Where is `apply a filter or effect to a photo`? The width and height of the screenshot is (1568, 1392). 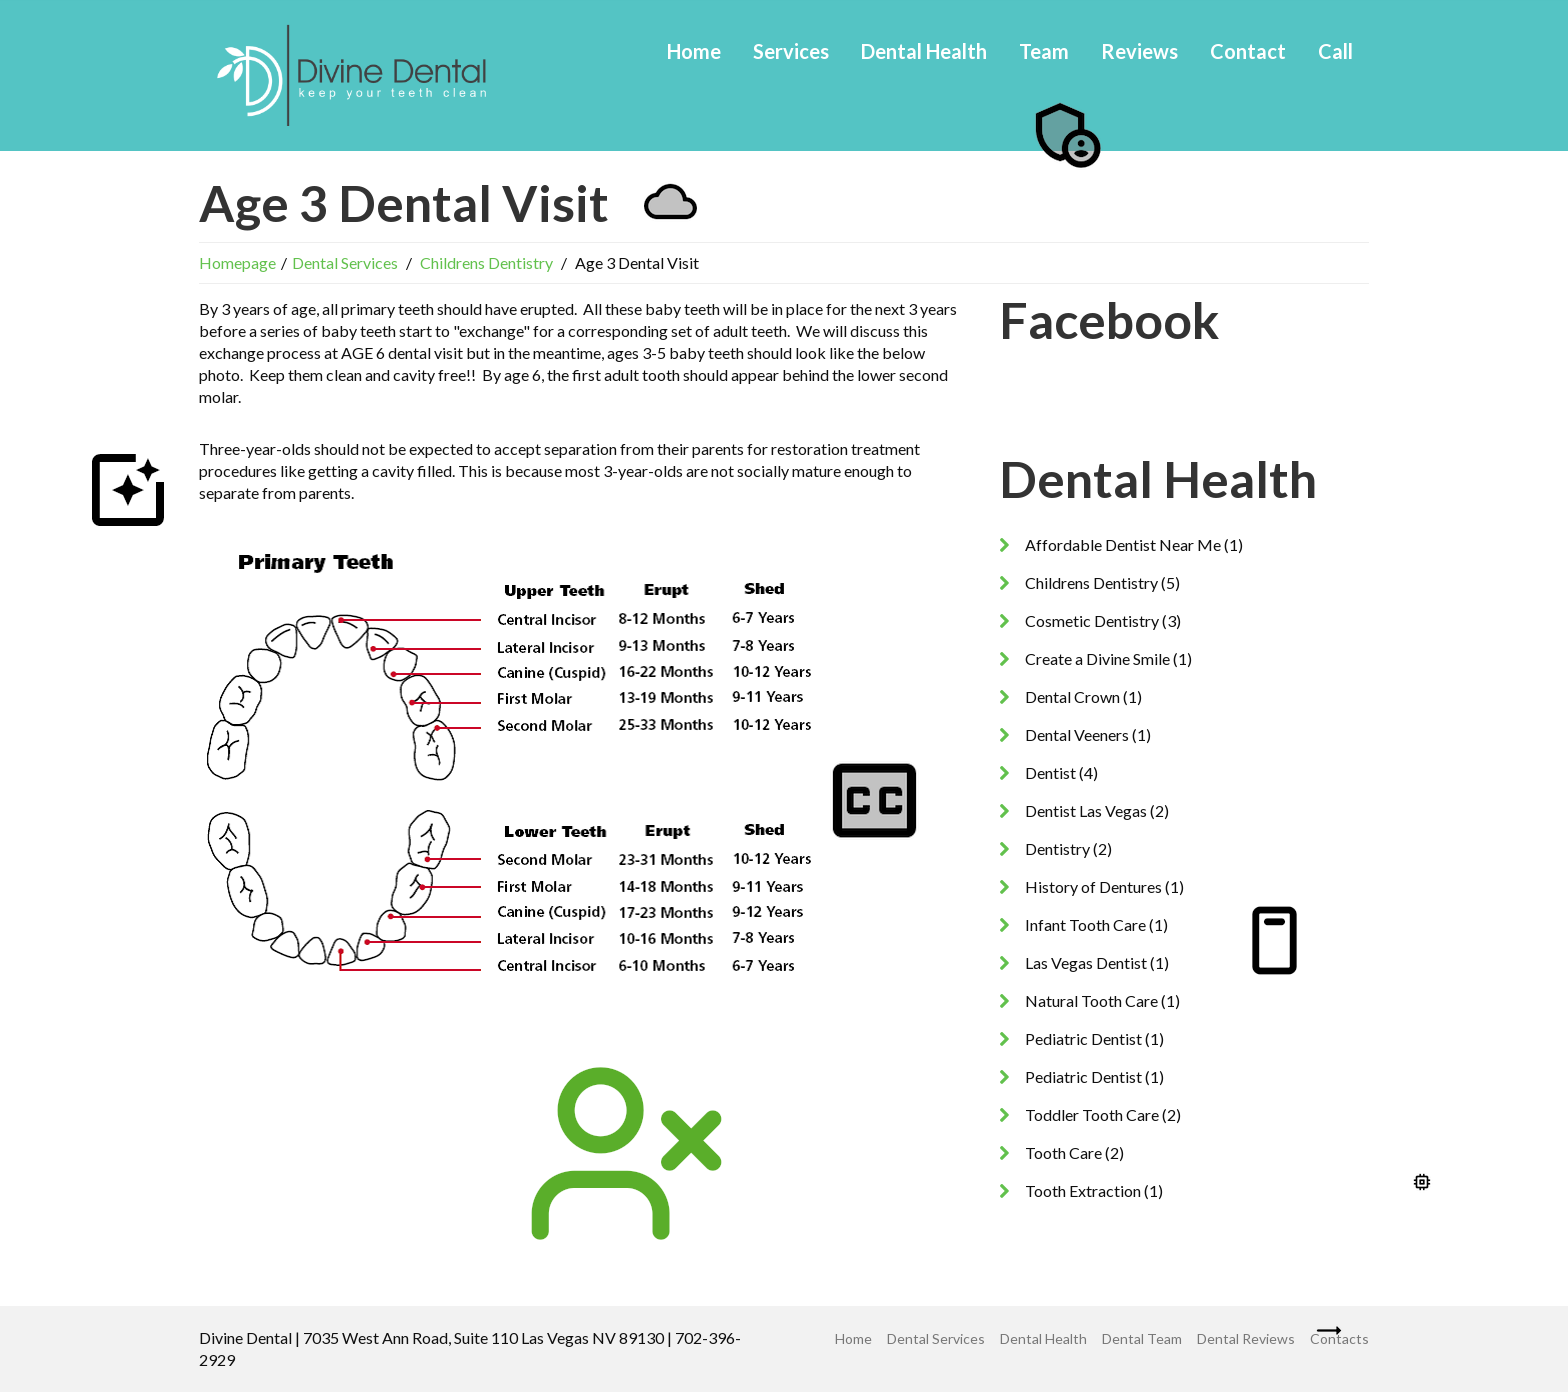 apply a filter or effect to a photo is located at coordinates (128, 490).